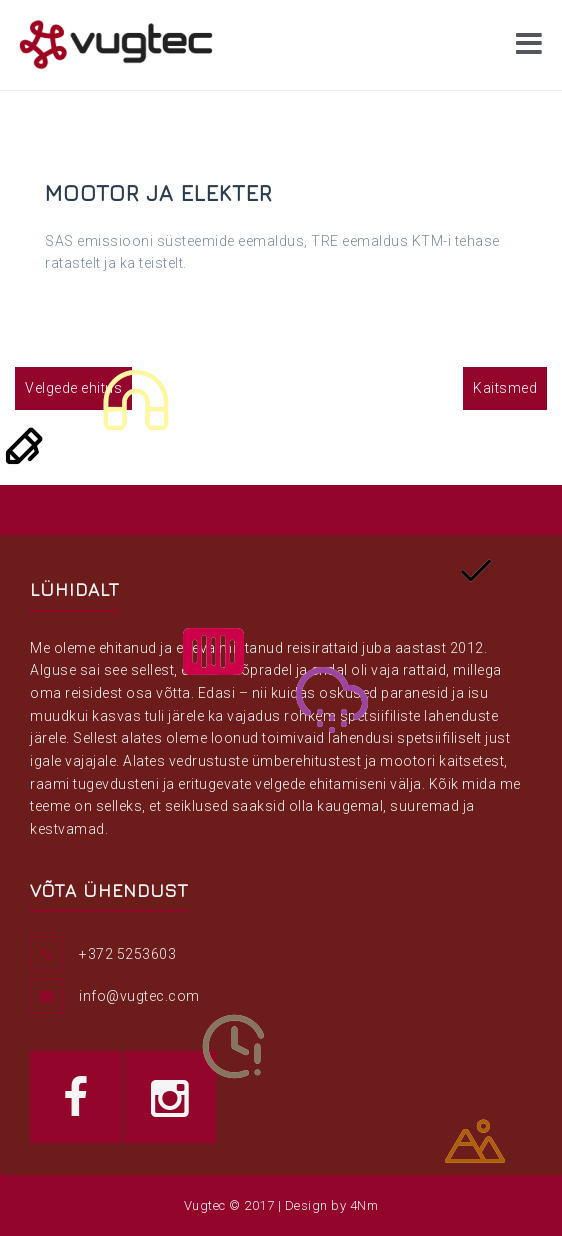 The width and height of the screenshot is (562, 1236). I want to click on scan a barcode, so click(213, 651).